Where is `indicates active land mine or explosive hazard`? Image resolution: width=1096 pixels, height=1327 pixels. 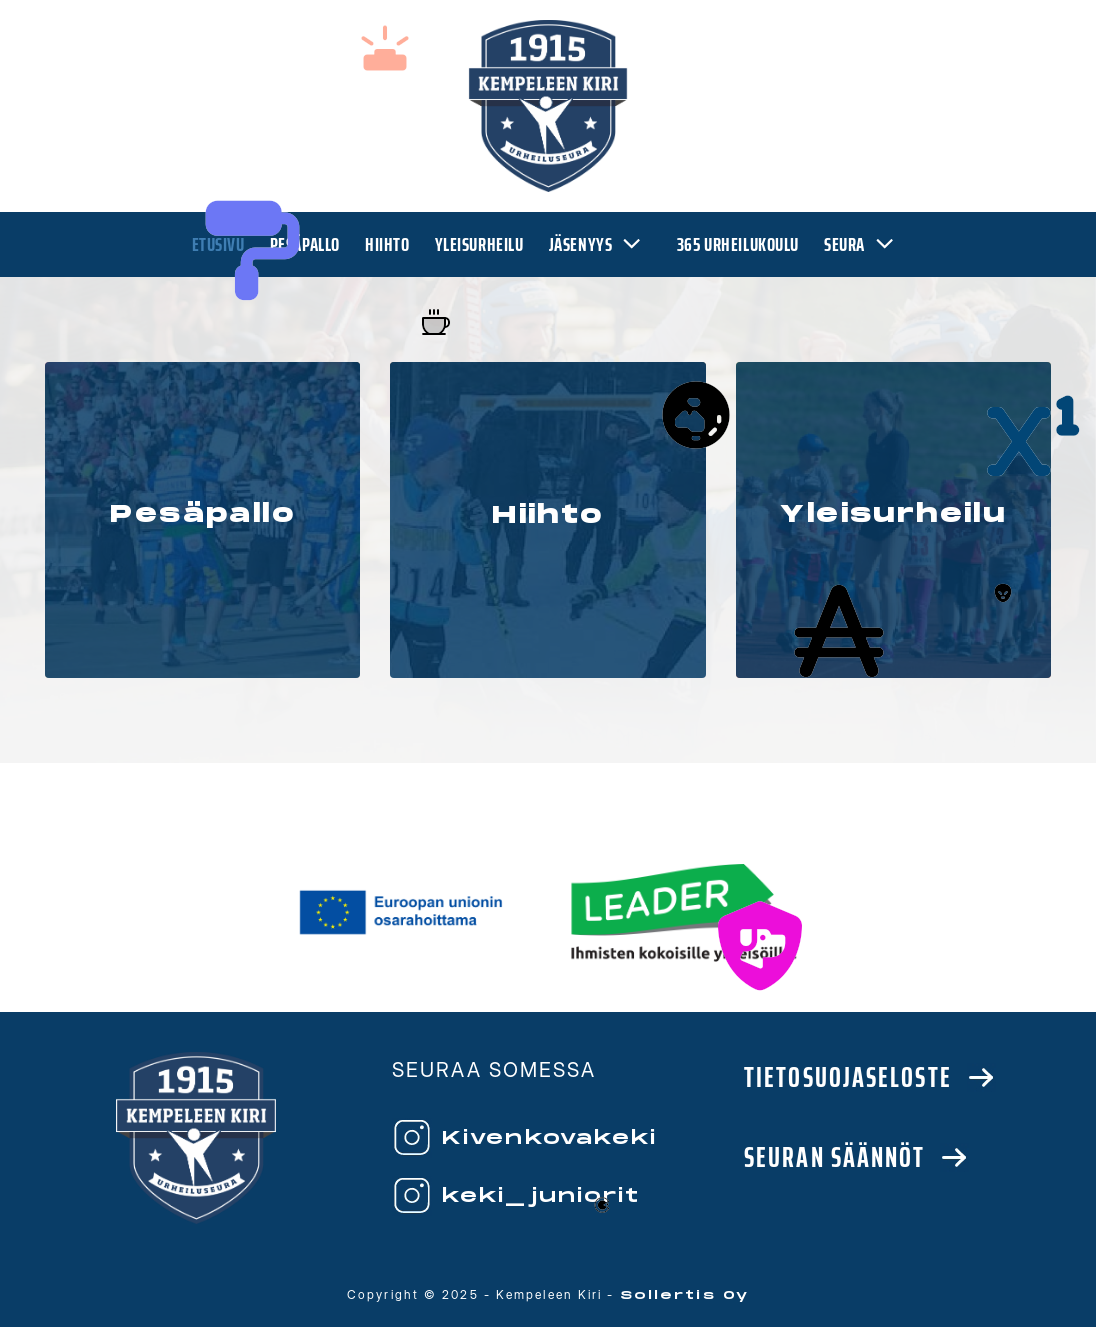
indicates active land mine or explosive hazard is located at coordinates (385, 49).